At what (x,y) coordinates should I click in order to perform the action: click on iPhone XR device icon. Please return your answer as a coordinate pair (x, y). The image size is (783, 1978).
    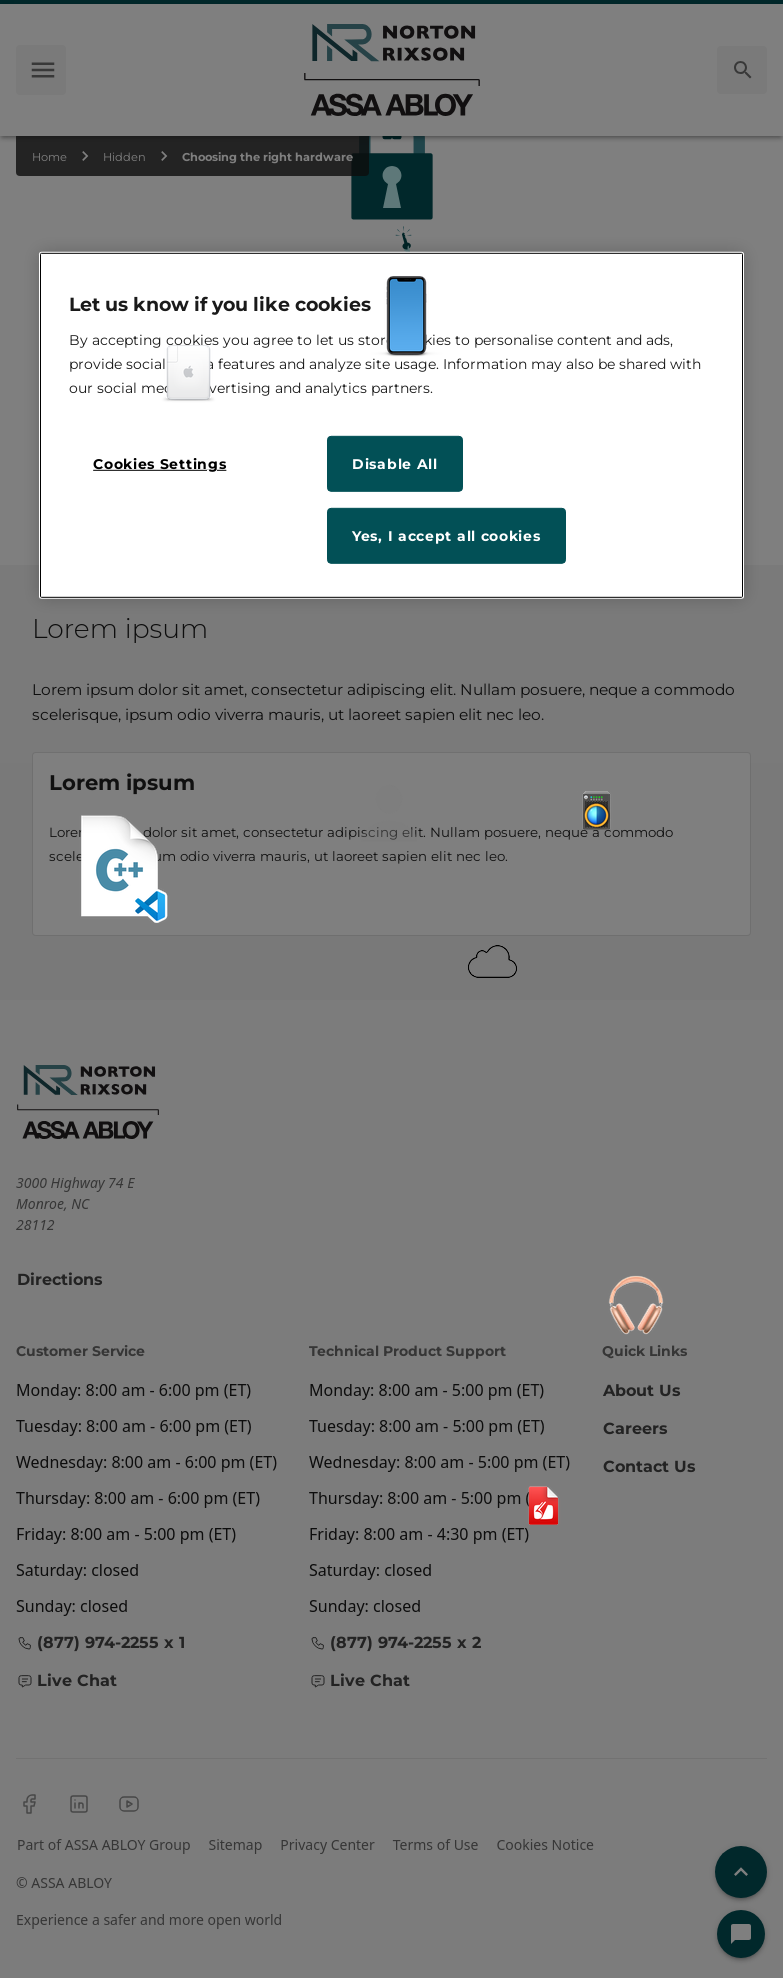
    Looking at the image, I should click on (406, 316).